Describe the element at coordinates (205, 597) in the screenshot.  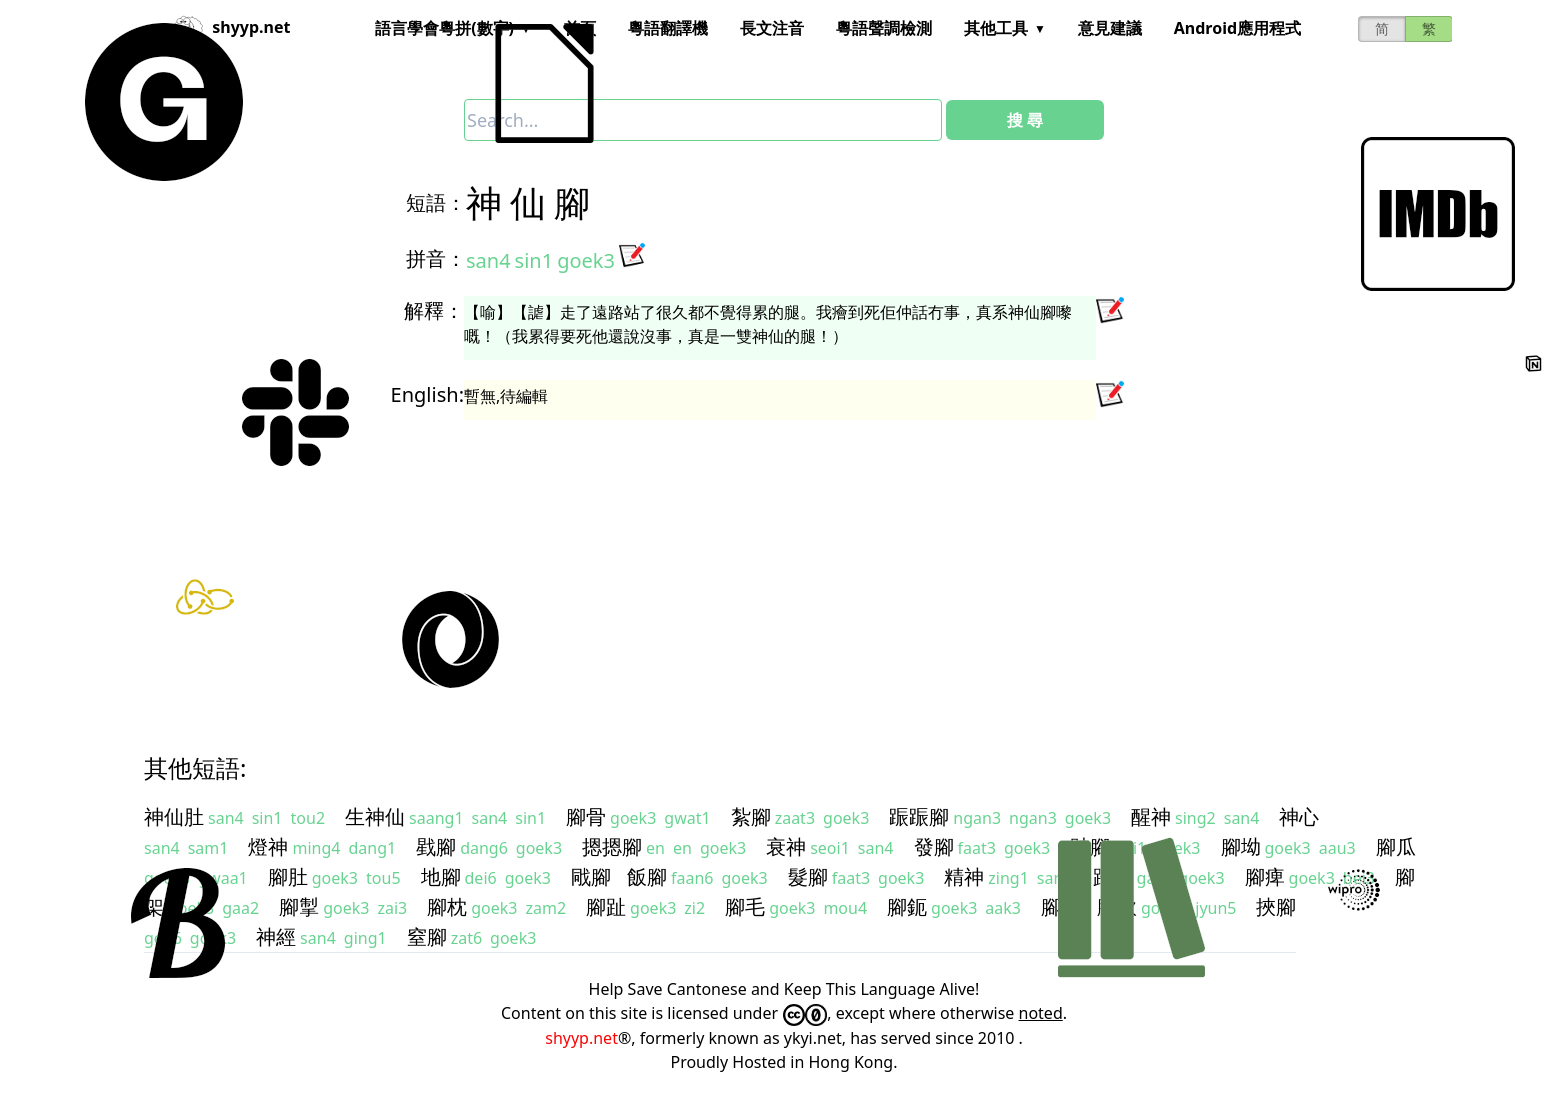
I see `redux-saga library logo` at that location.